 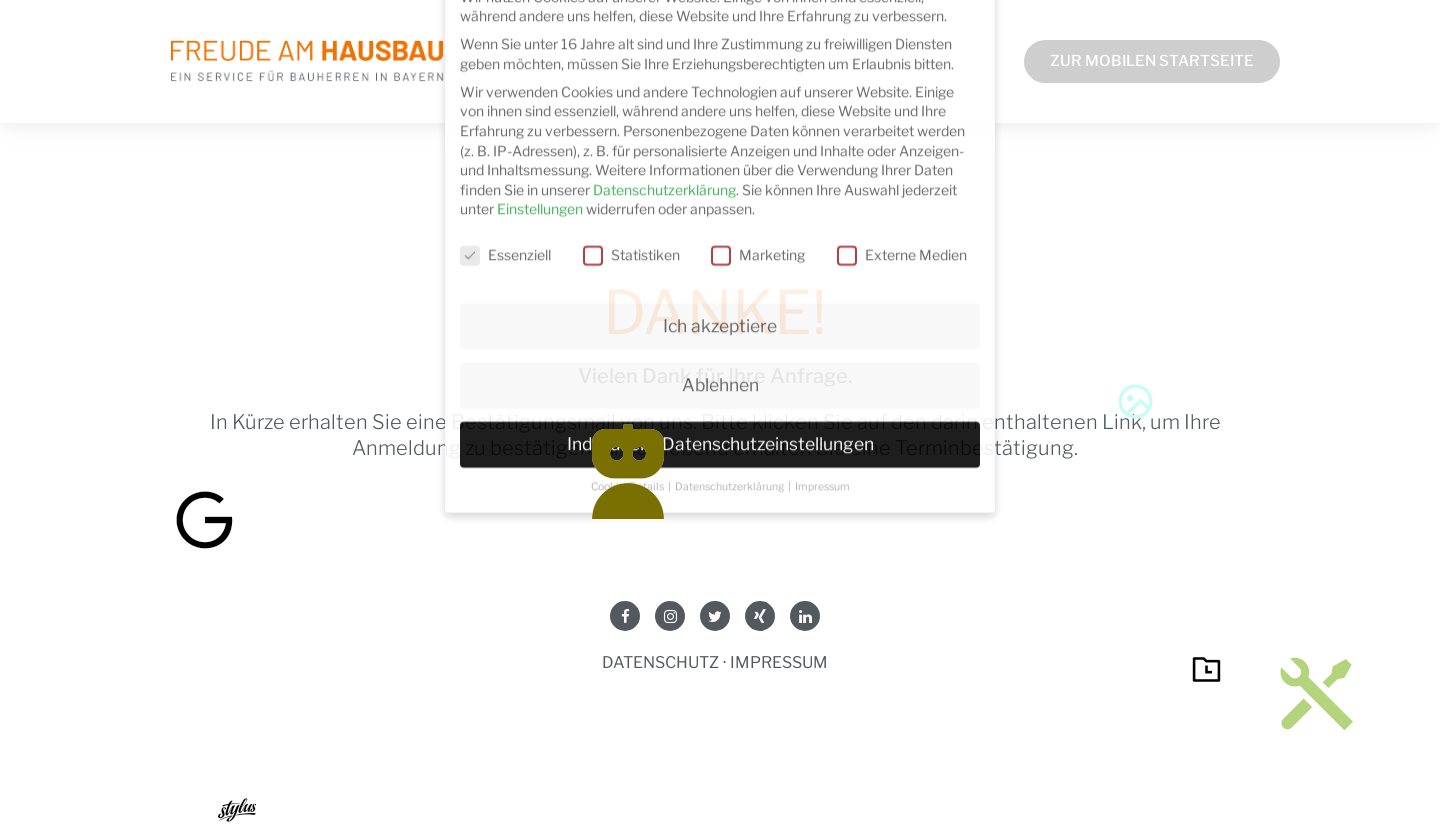 I want to click on access settings or configuration options, so click(x=1317, y=694).